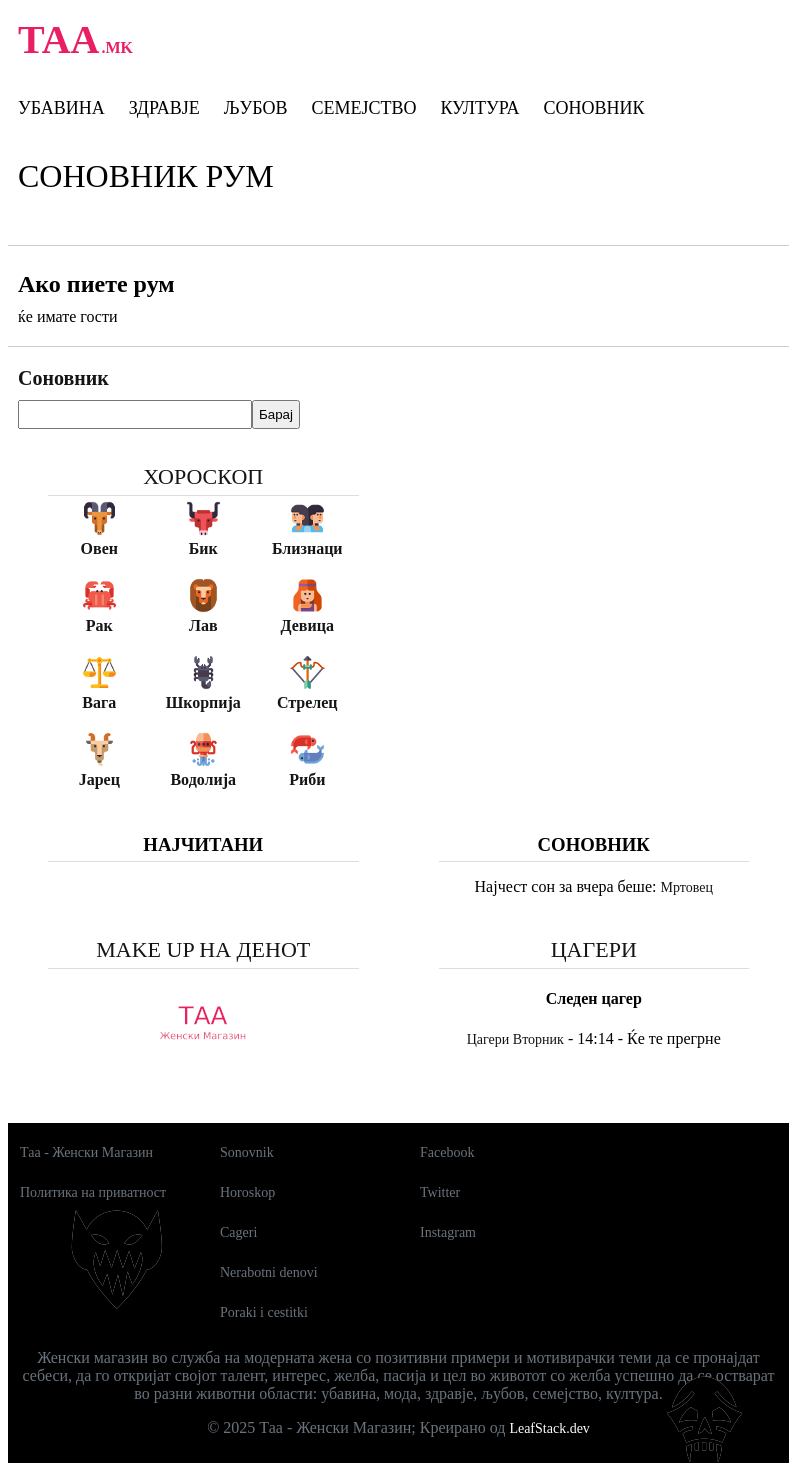 The width and height of the screenshot is (797, 1471). What do you see at coordinates (116, 1259) in the screenshot?
I see `select imp or demon character` at bounding box center [116, 1259].